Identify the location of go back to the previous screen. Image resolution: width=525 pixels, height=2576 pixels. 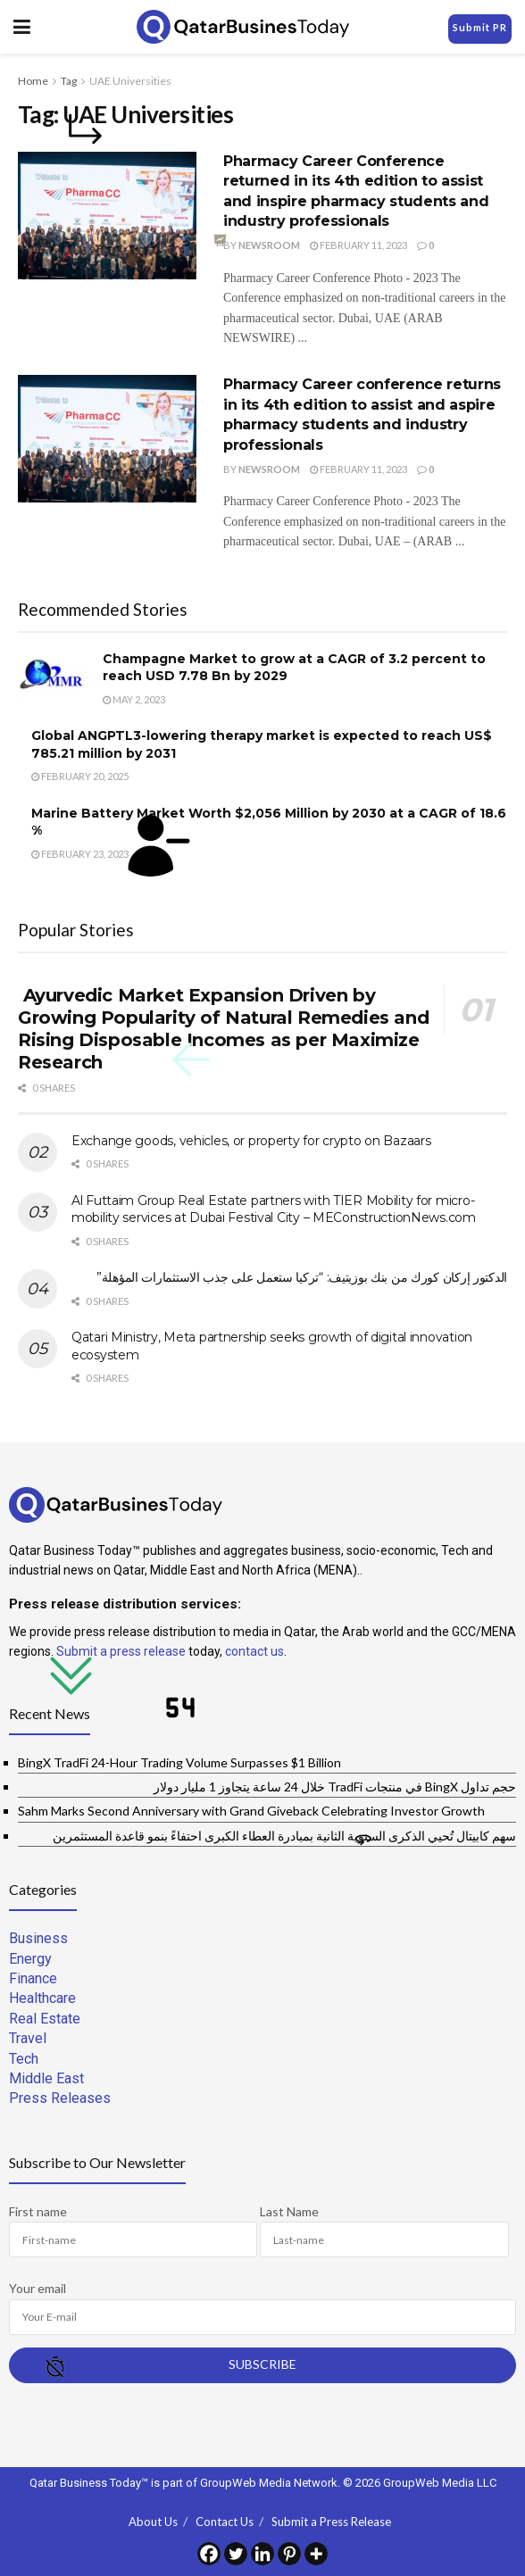
(191, 1059).